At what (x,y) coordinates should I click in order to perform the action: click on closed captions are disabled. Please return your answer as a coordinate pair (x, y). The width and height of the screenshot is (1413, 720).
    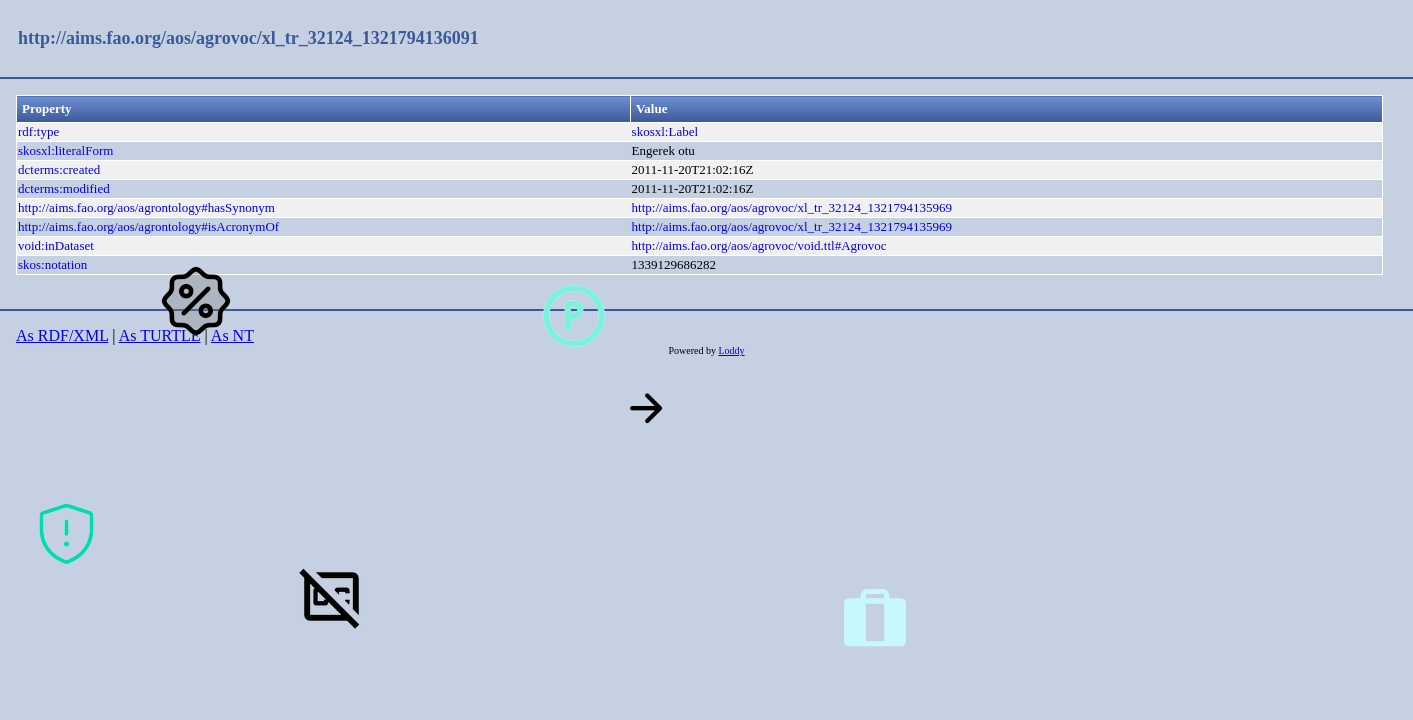
    Looking at the image, I should click on (331, 596).